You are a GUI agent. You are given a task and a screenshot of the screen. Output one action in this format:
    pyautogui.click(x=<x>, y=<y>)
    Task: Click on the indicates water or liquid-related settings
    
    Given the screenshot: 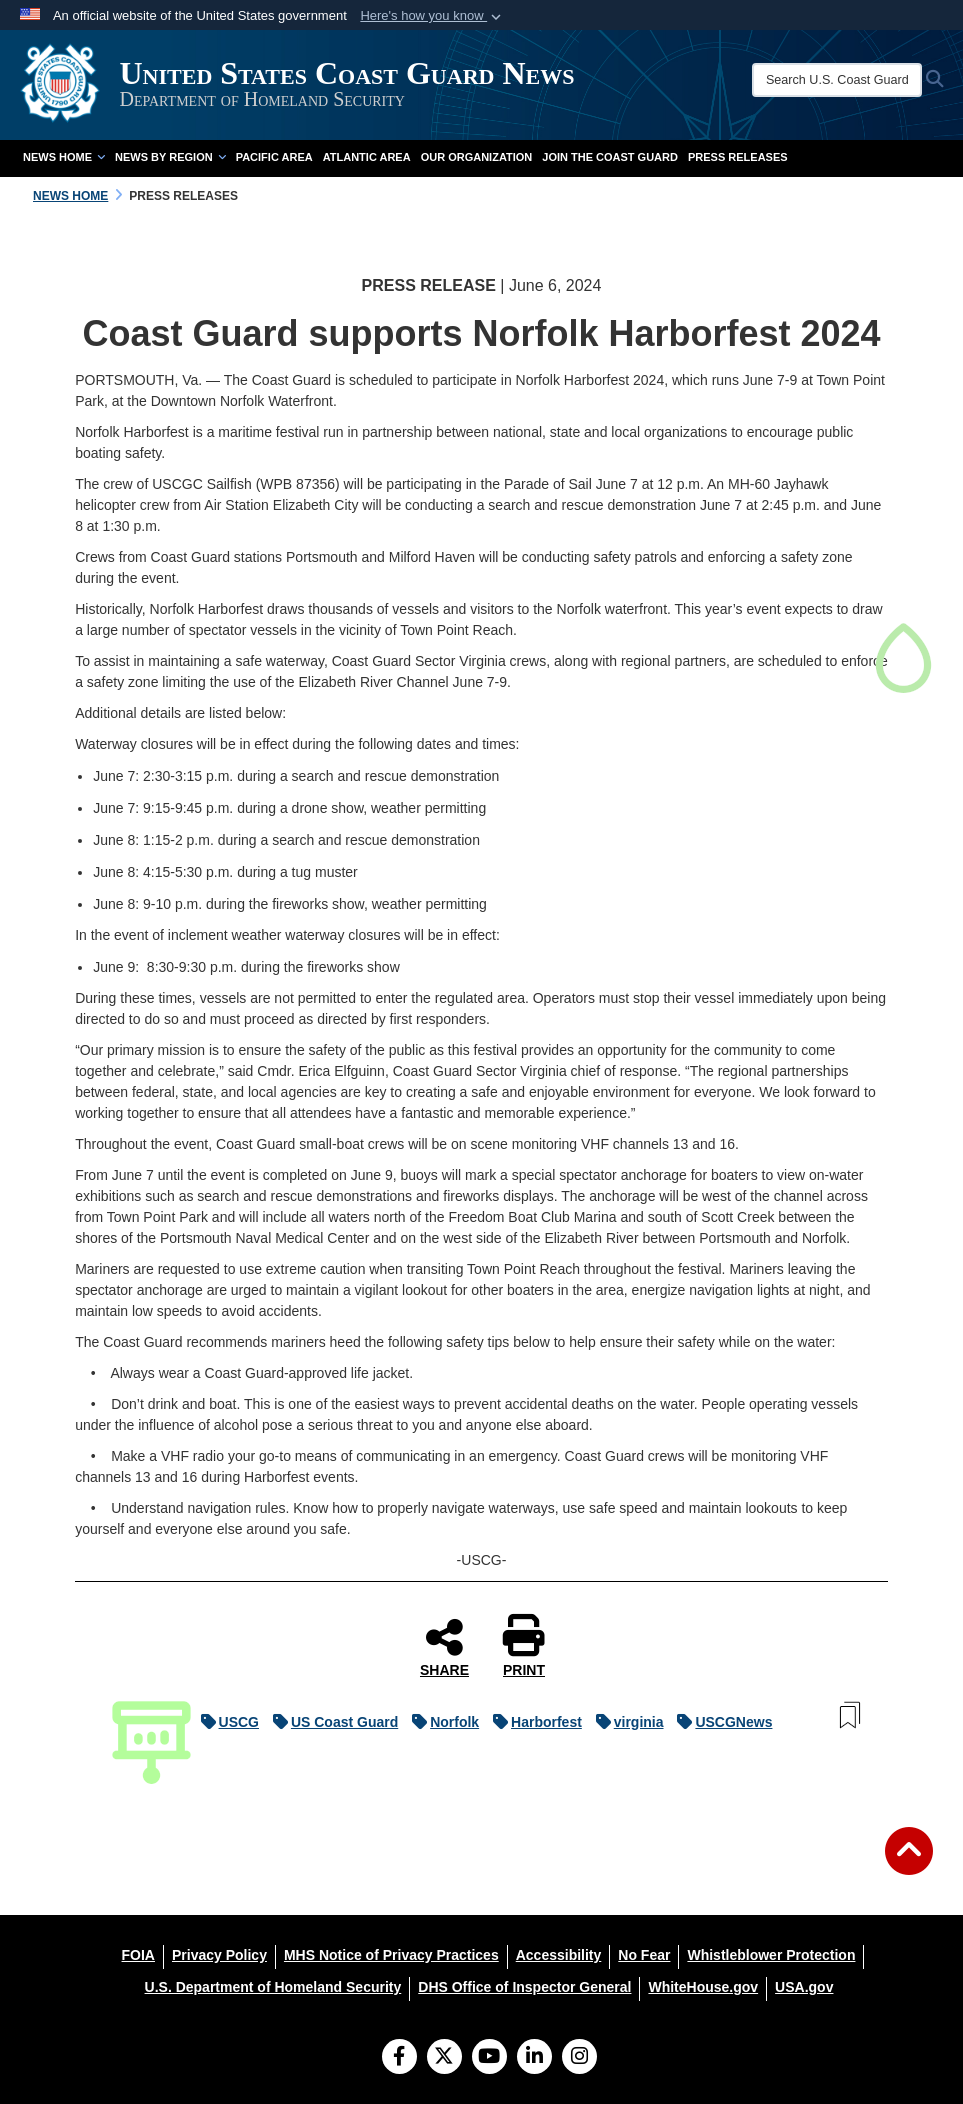 What is the action you would take?
    pyautogui.click(x=903, y=660)
    